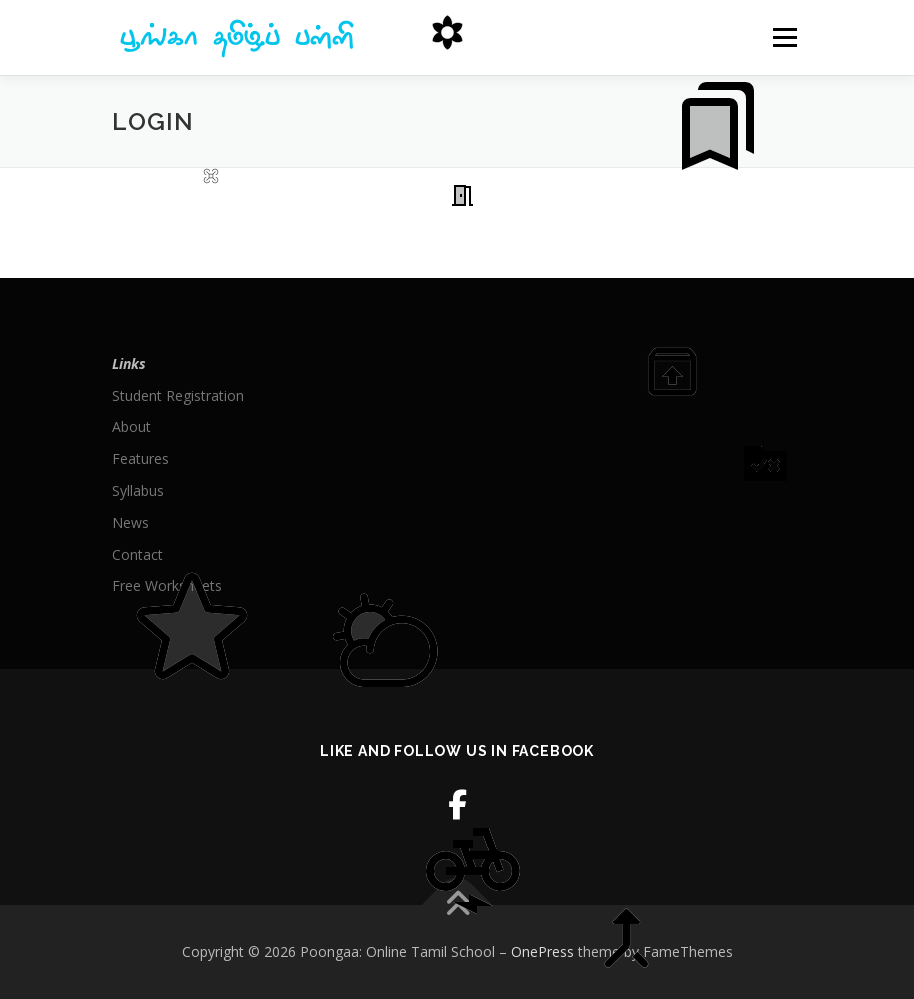  I want to click on merge branches or items together, so click(626, 938).